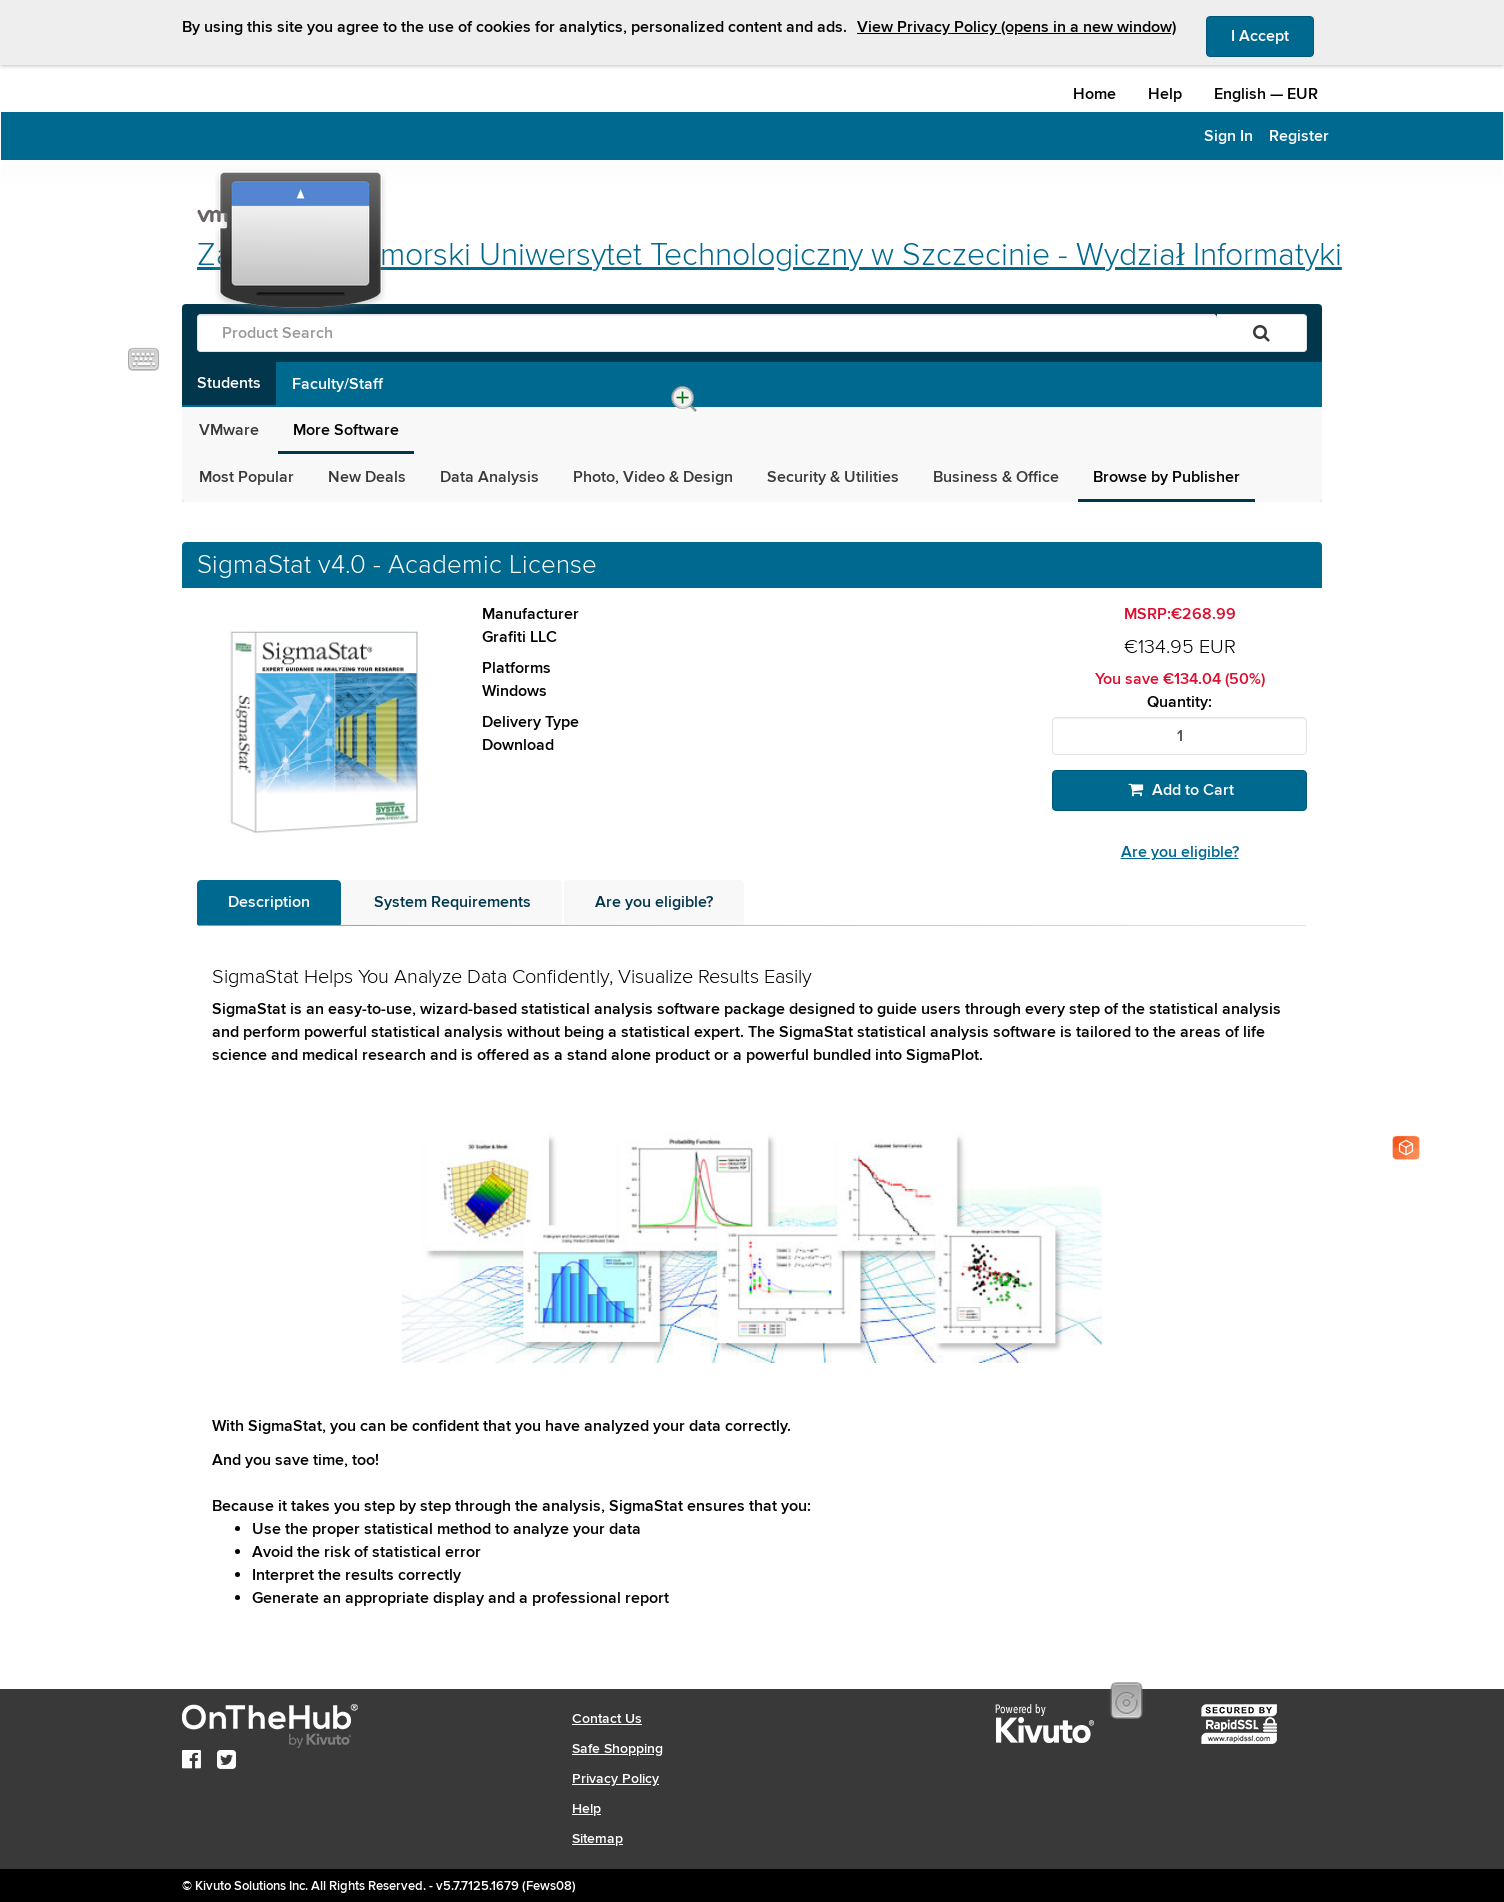 This screenshot has width=1504, height=1902. What do you see at coordinates (1406, 1147) in the screenshot?
I see `open a 3D model file` at bounding box center [1406, 1147].